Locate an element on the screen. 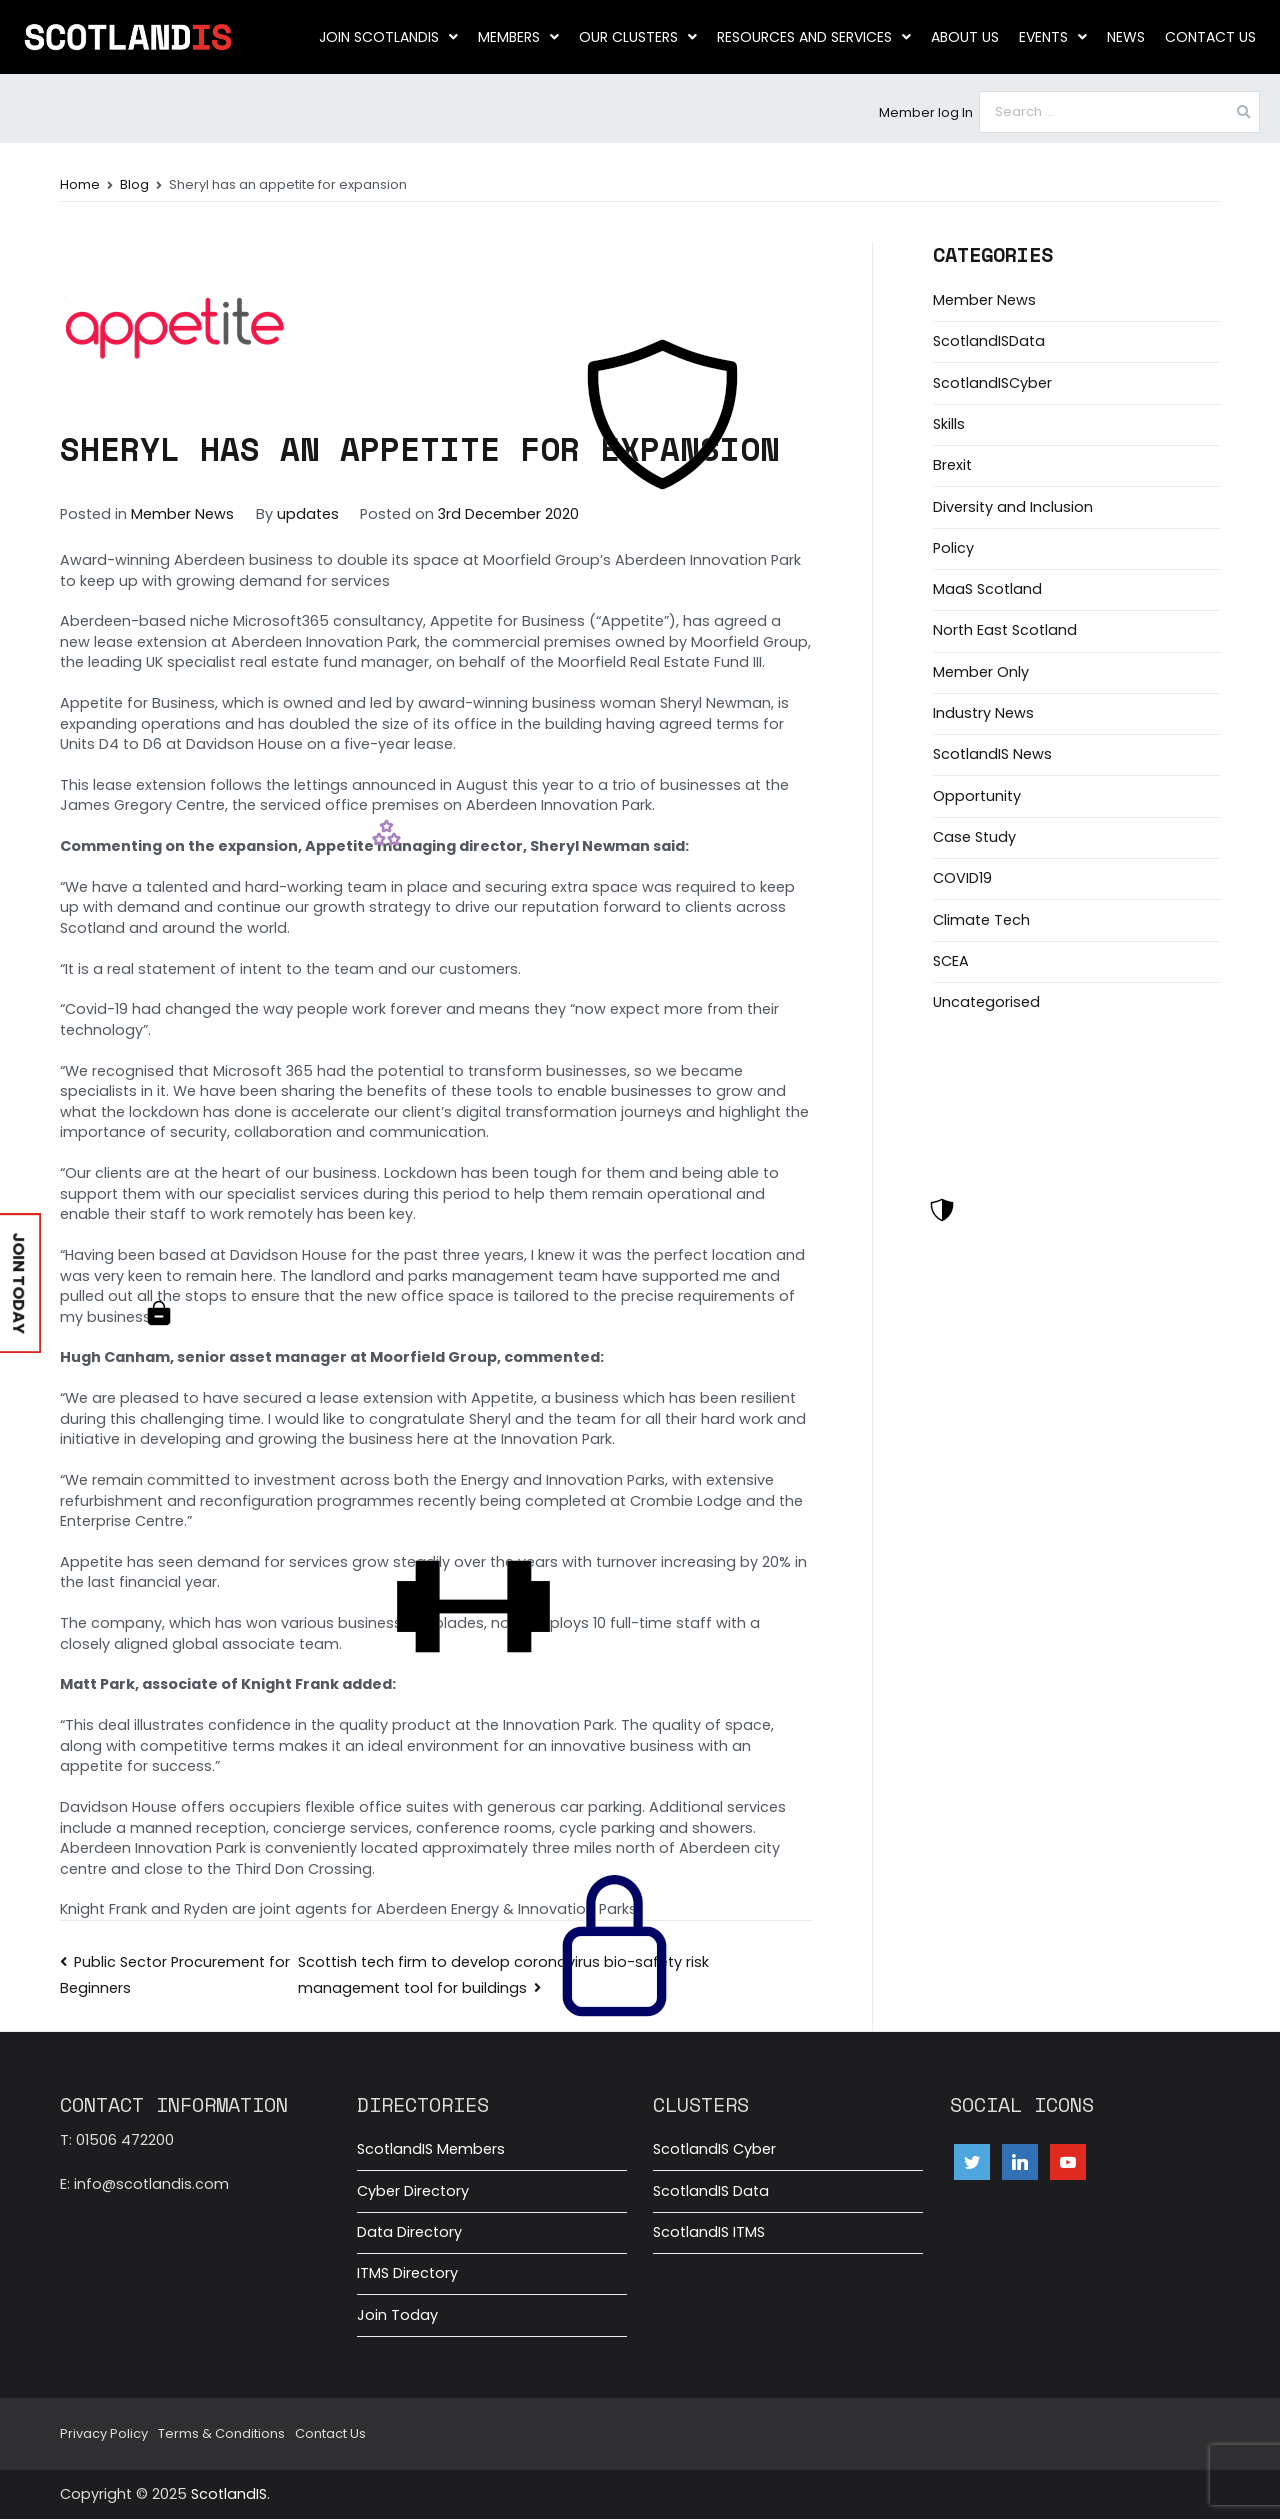 The width and height of the screenshot is (1280, 2519). view ratings or reviews is located at coordinates (386, 832).